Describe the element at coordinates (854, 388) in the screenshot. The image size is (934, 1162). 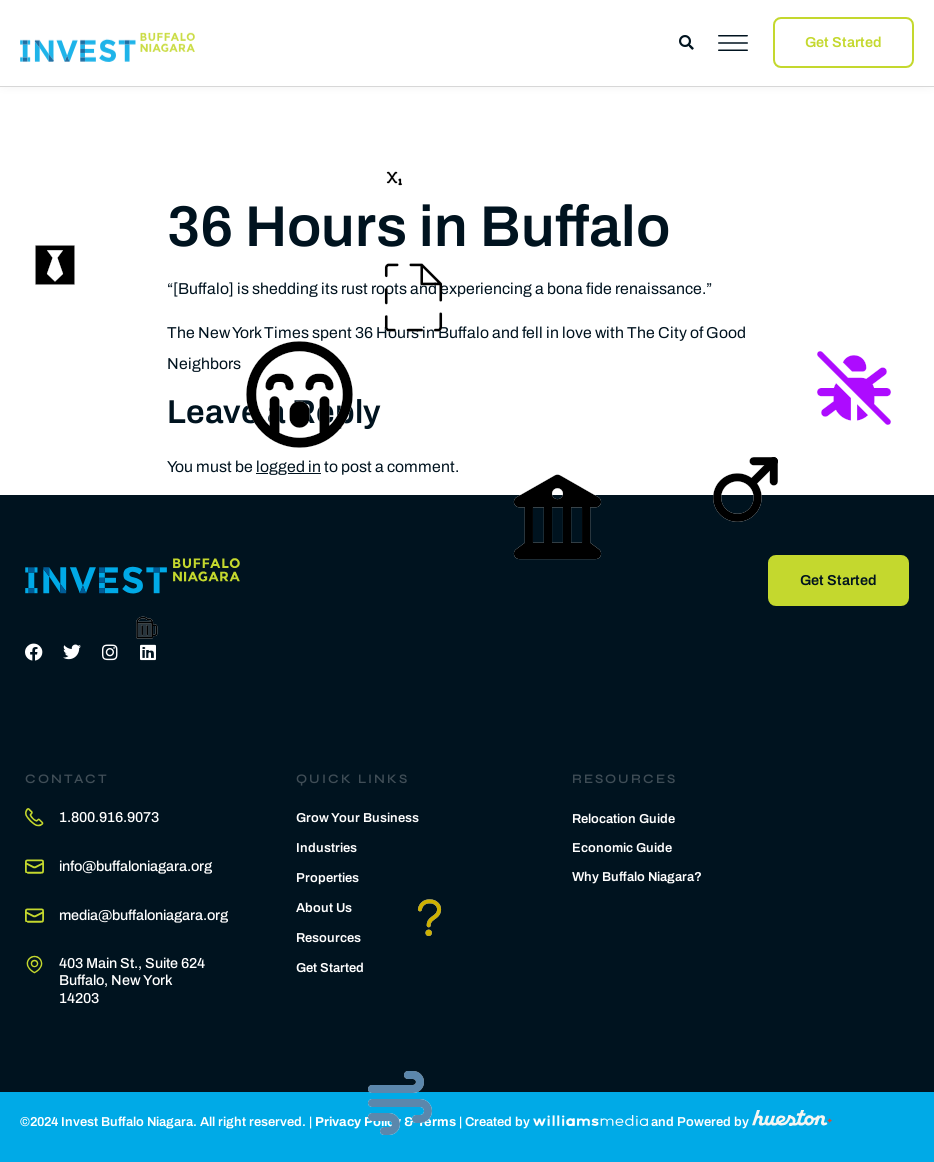
I see `disable bug tracking or debugging mode` at that location.